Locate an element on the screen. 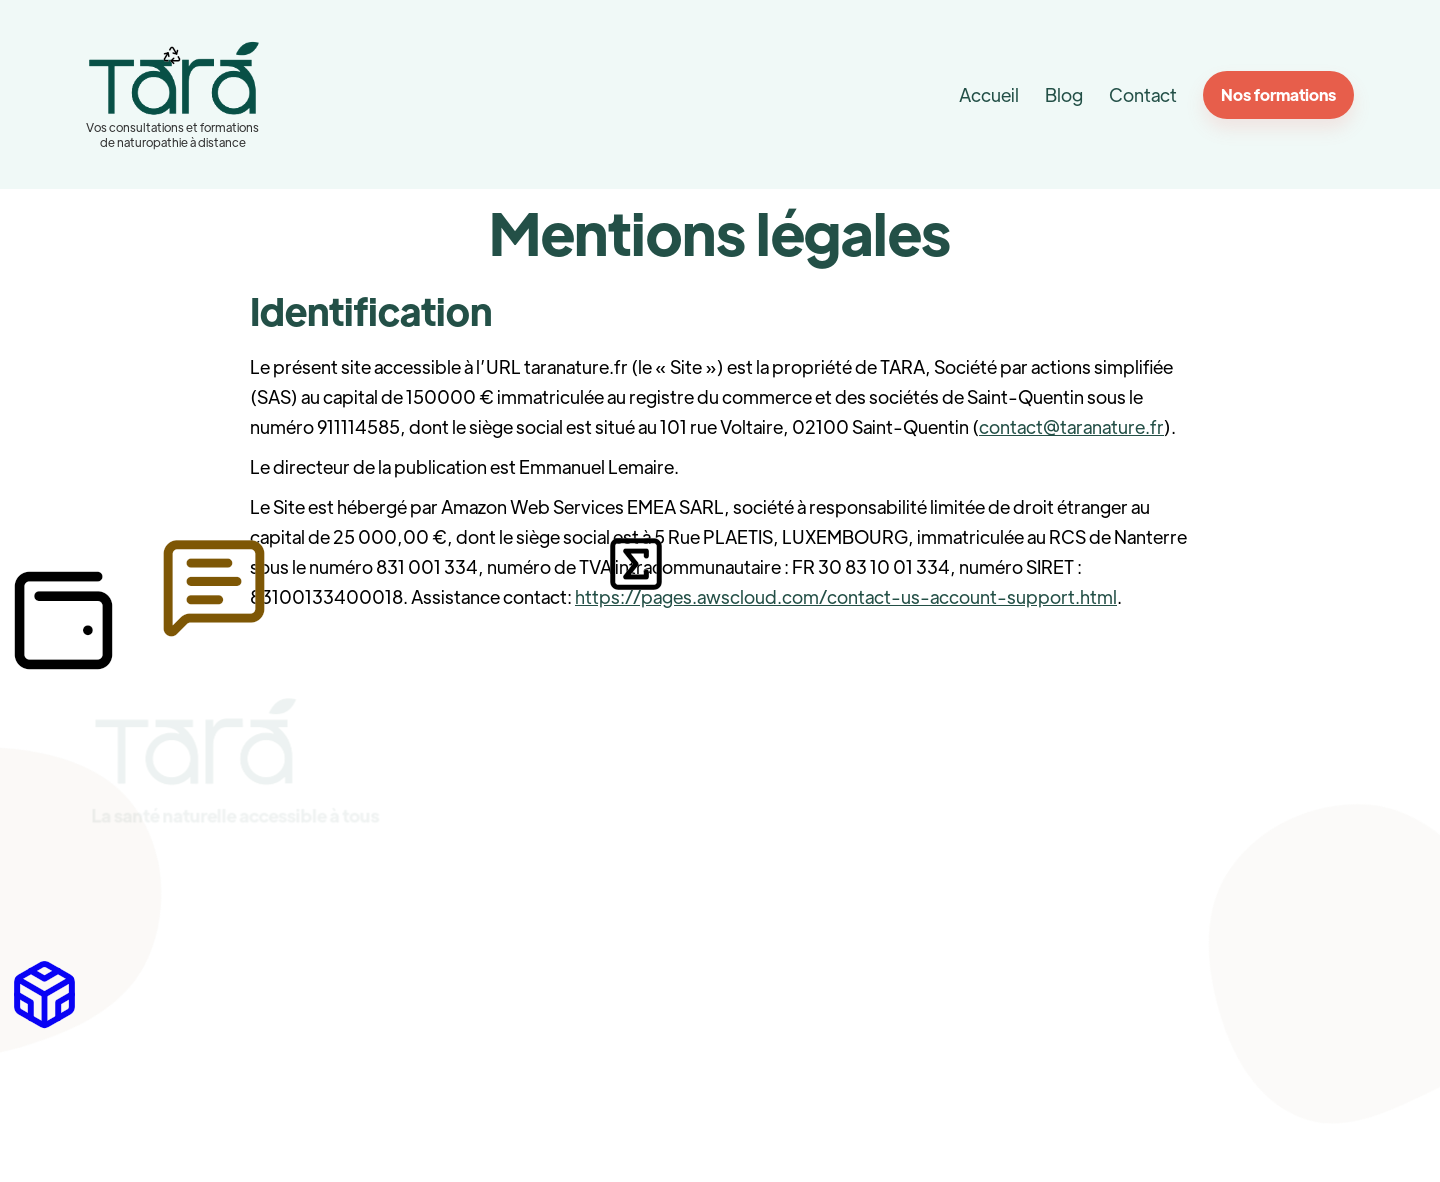 This screenshot has width=1440, height=1182. open codesandbox development environment is located at coordinates (44, 994).